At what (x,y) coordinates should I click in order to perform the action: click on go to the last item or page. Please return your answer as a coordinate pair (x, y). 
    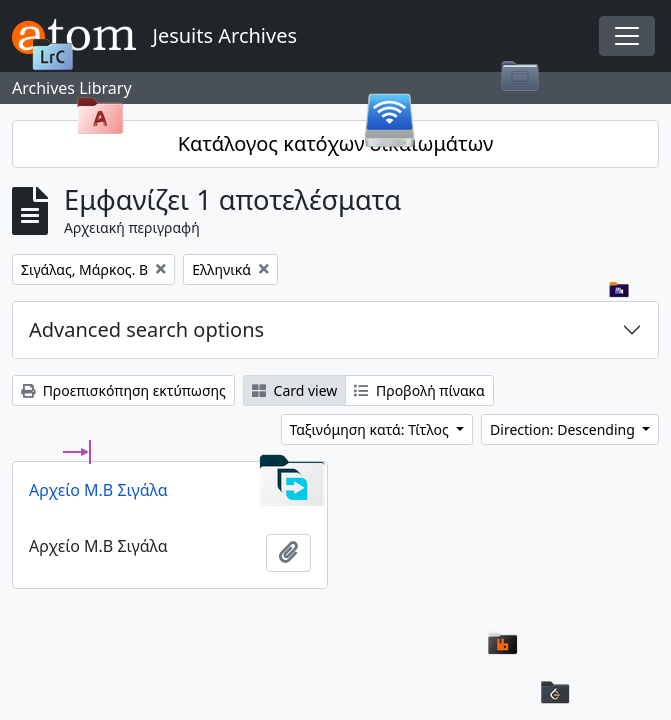
    Looking at the image, I should click on (77, 452).